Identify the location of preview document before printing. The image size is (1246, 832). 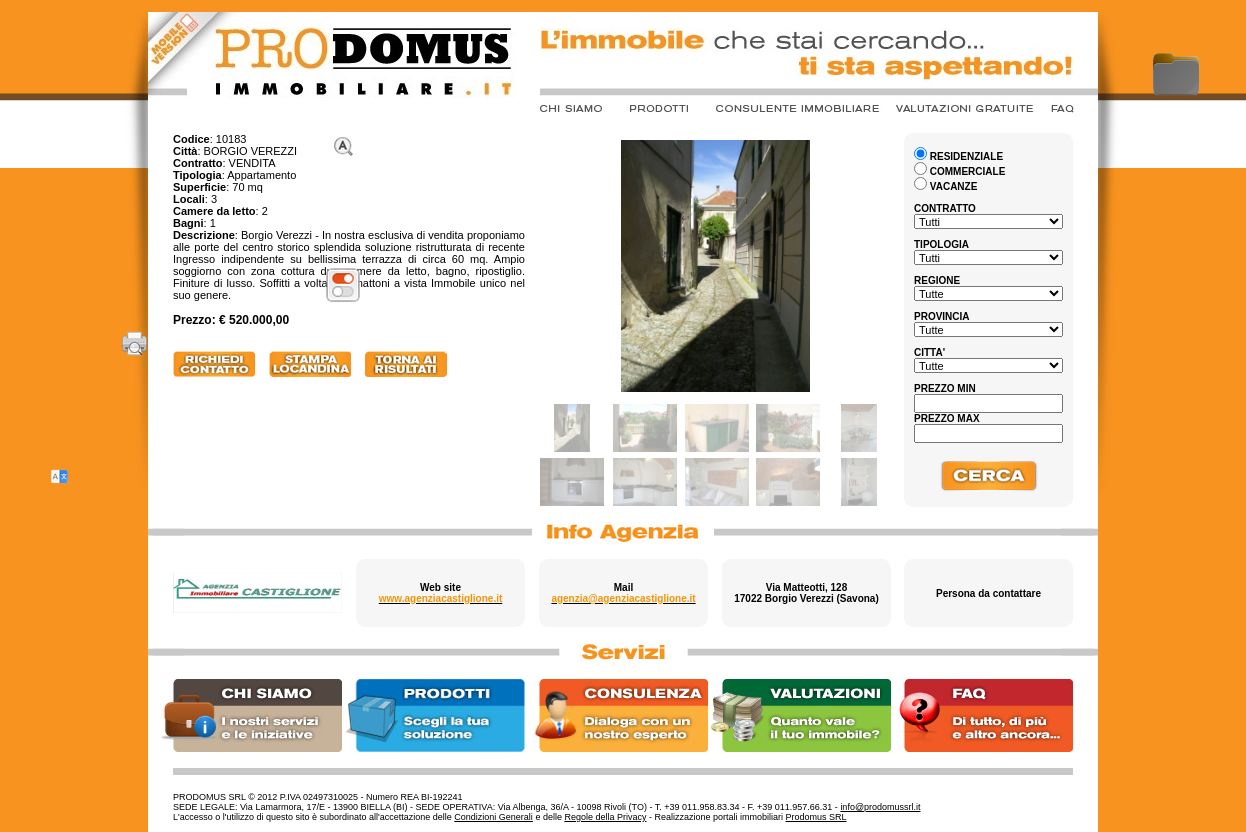
(134, 343).